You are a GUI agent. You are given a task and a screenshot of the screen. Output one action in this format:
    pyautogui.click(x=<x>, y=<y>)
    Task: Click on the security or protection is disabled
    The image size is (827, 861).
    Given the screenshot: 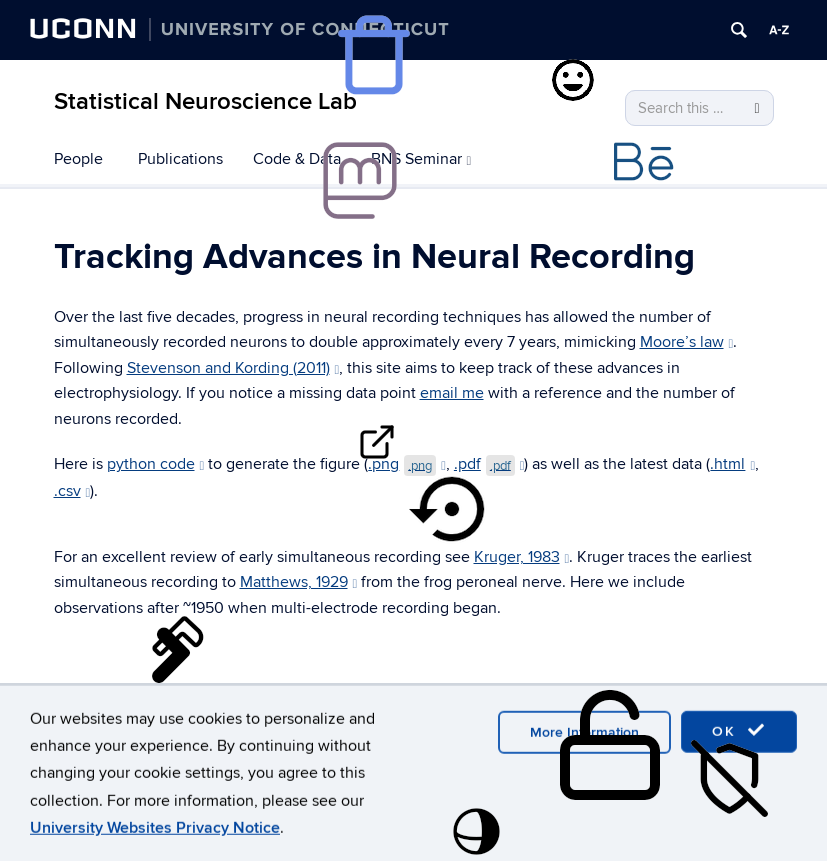 What is the action you would take?
    pyautogui.click(x=729, y=778)
    